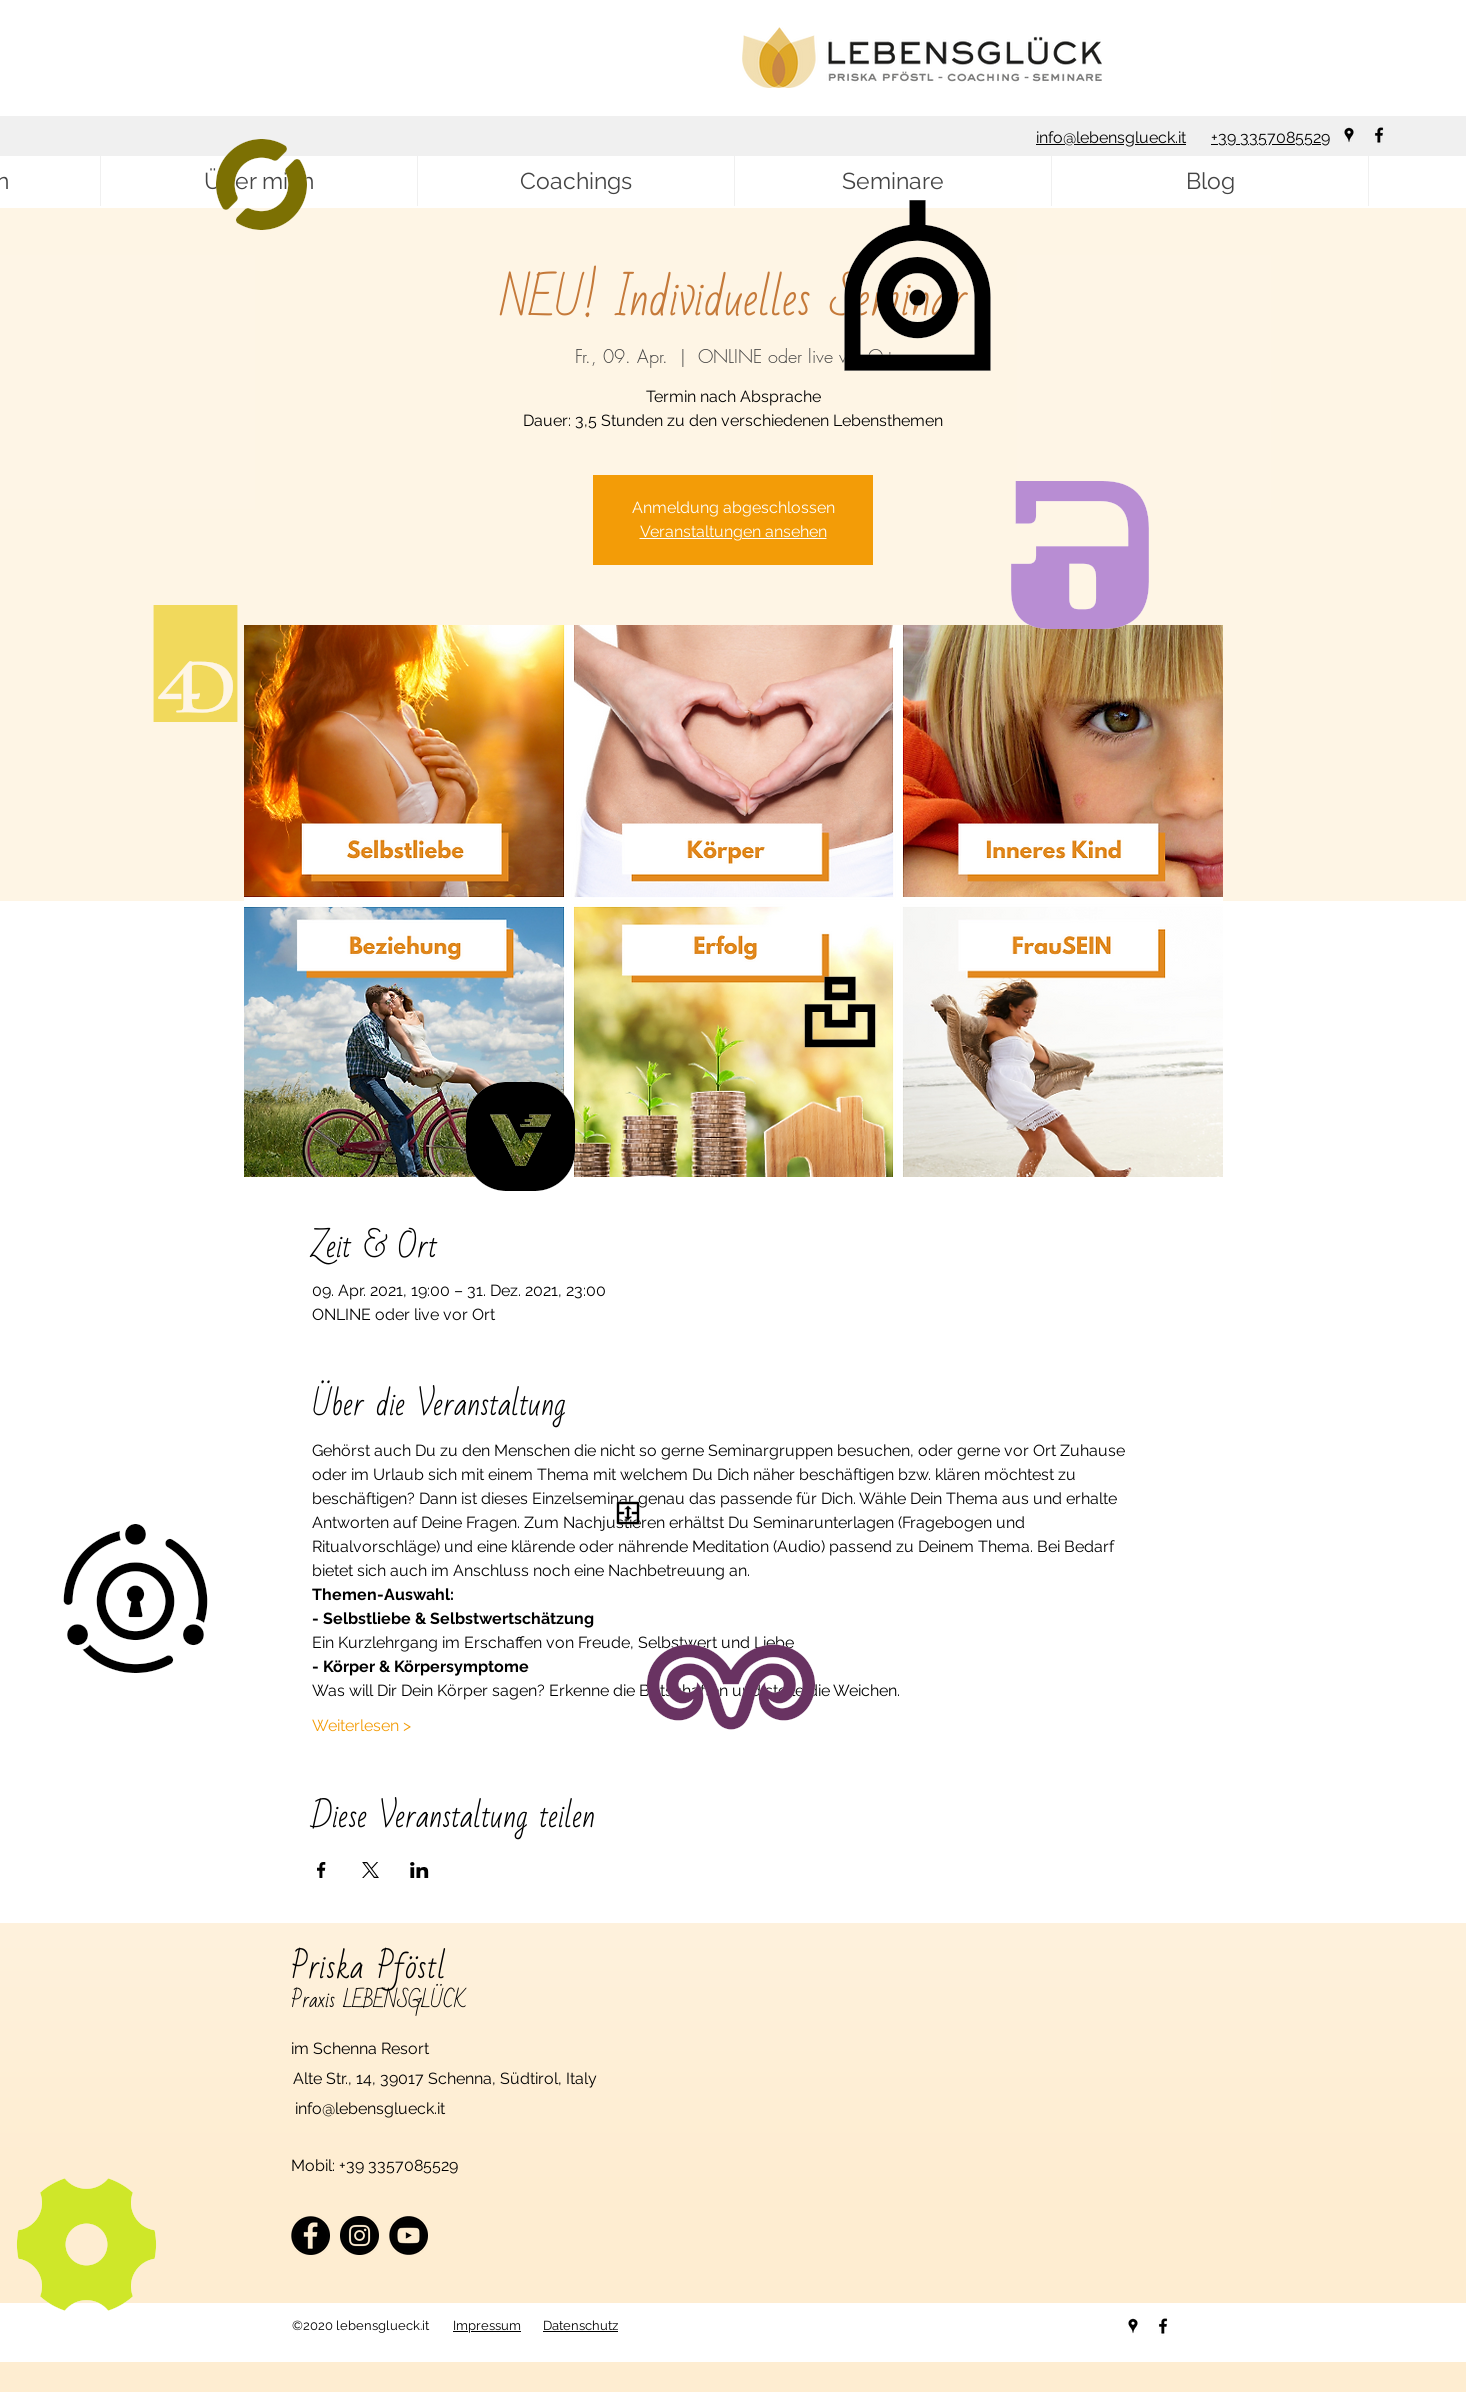 This screenshot has width=1466, height=2392. I want to click on unsplash logo - access free stock photos, so click(840, 1012).